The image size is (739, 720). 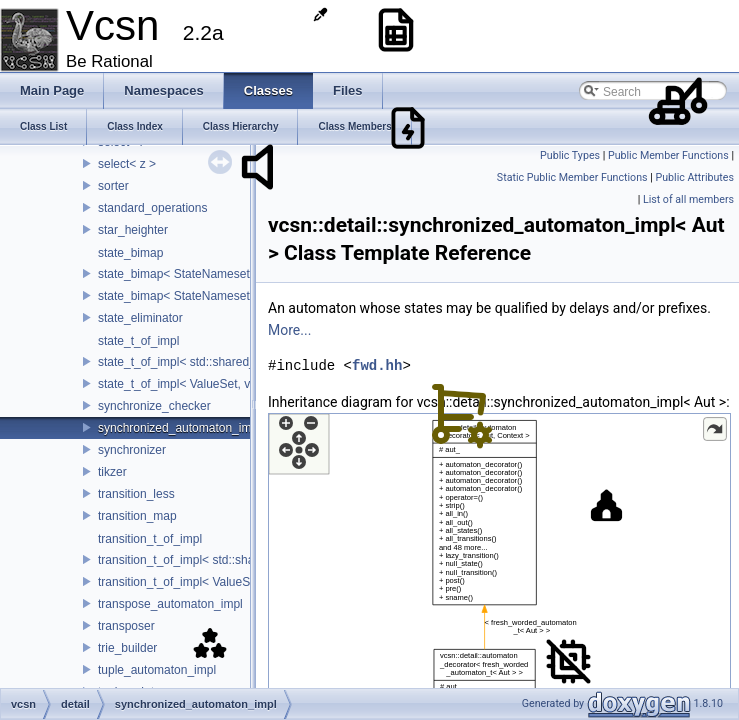 I want to click on view ratings or reviews, so click(x=210, y=643).